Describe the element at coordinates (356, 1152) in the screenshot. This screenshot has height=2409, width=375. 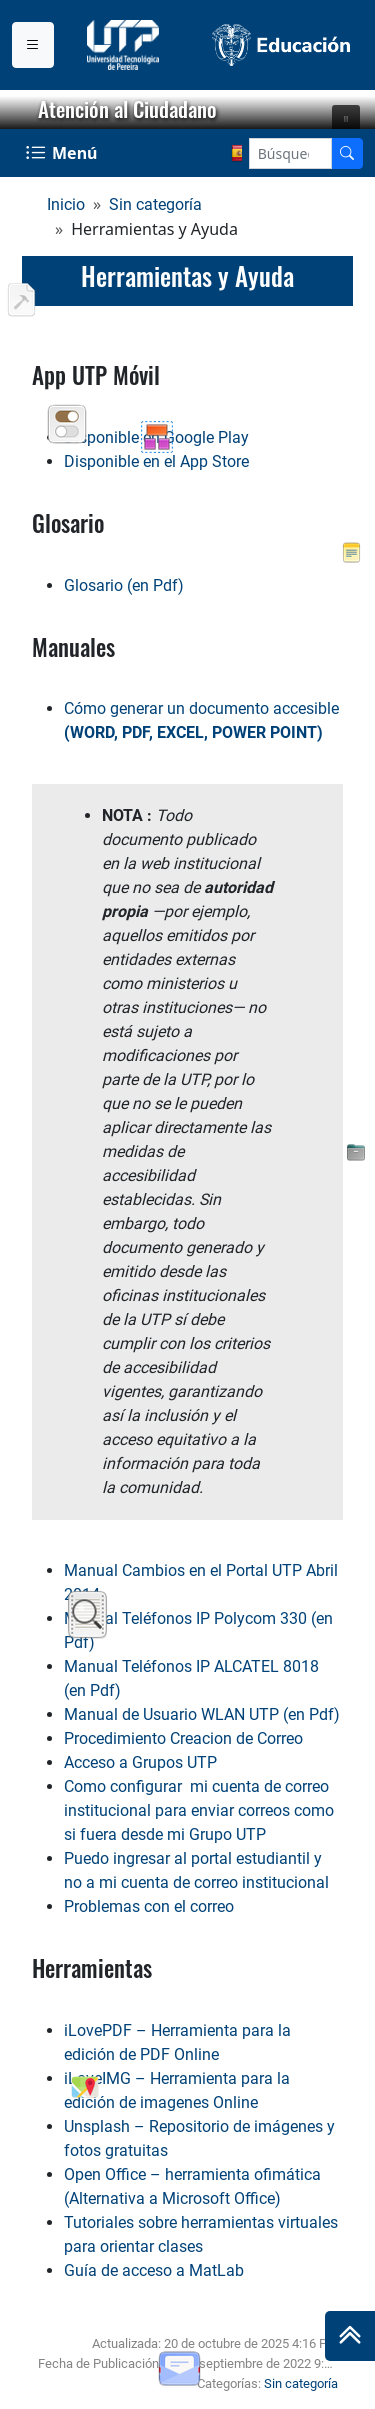
I see `open file manager application` at that location.